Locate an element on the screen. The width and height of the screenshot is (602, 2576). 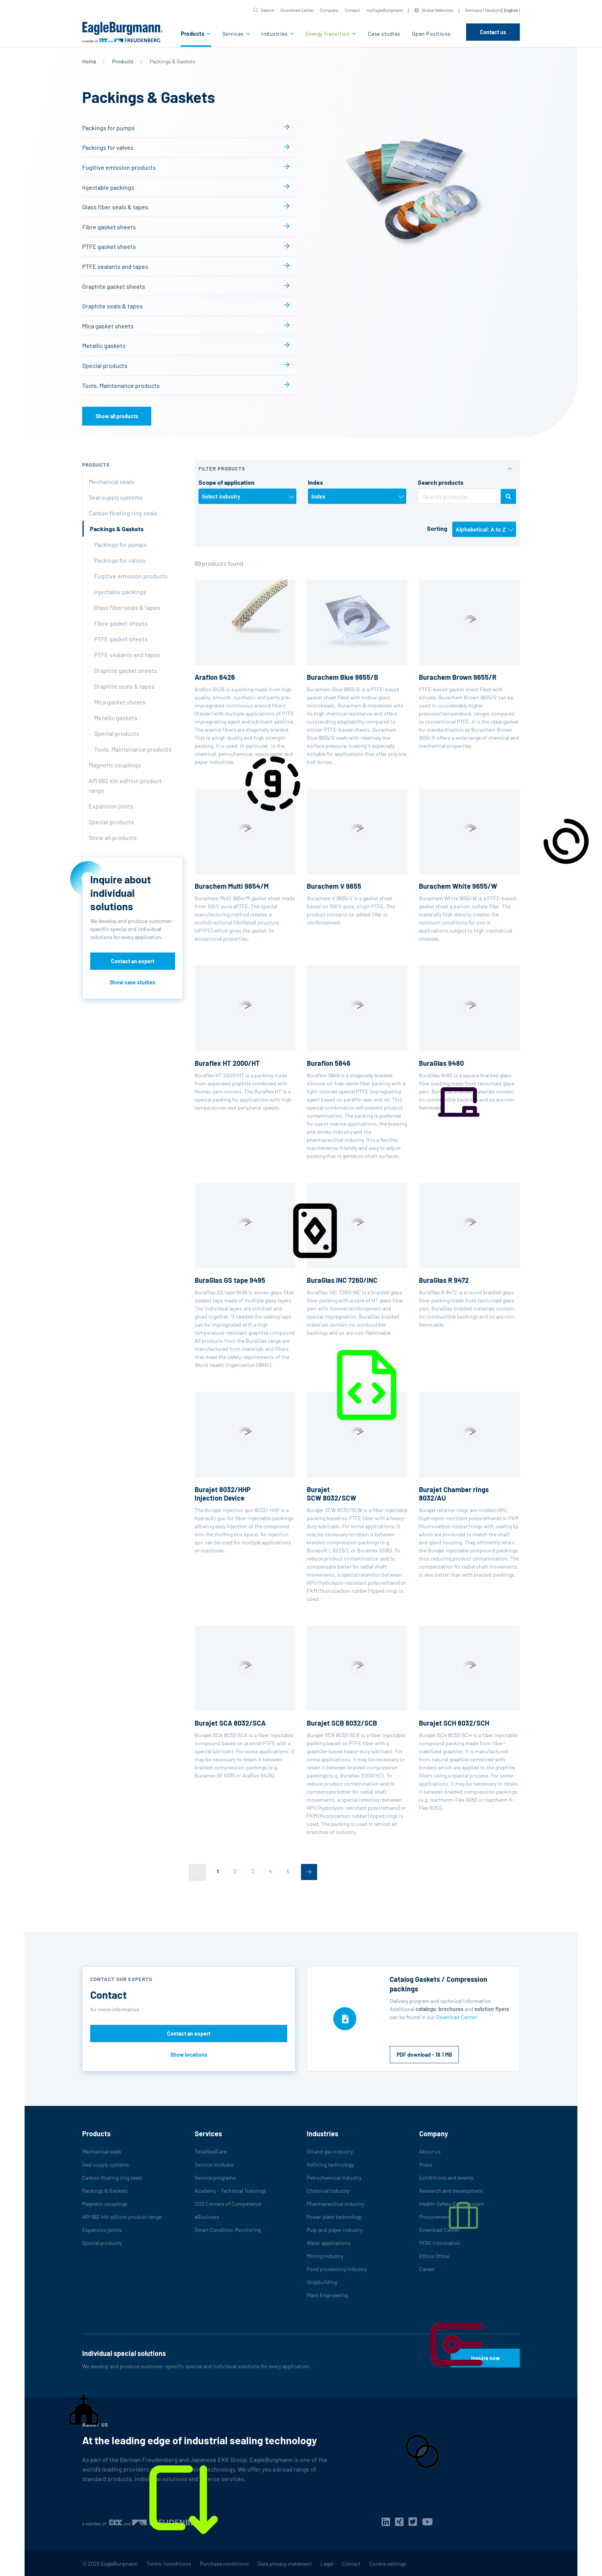
intersect or merge two shapes is located at coordinates (422, 2451).